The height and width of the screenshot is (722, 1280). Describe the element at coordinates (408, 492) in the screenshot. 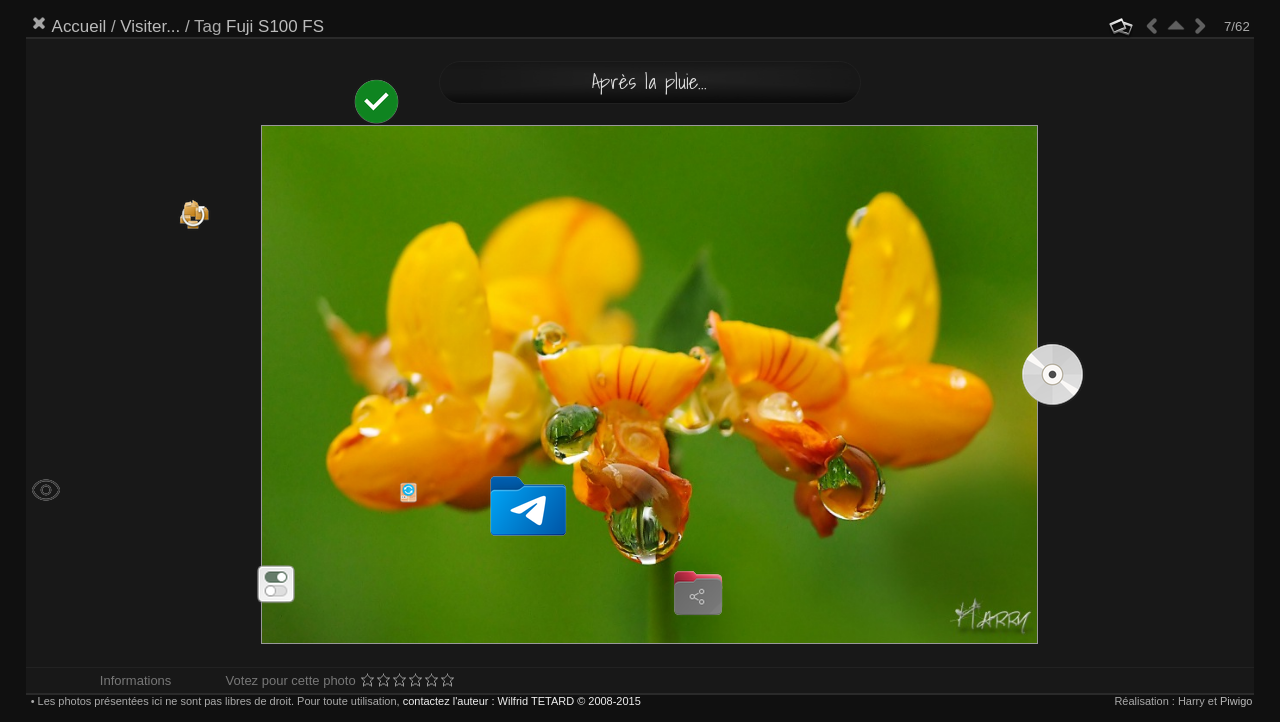

I see `system package updates available` at that location.